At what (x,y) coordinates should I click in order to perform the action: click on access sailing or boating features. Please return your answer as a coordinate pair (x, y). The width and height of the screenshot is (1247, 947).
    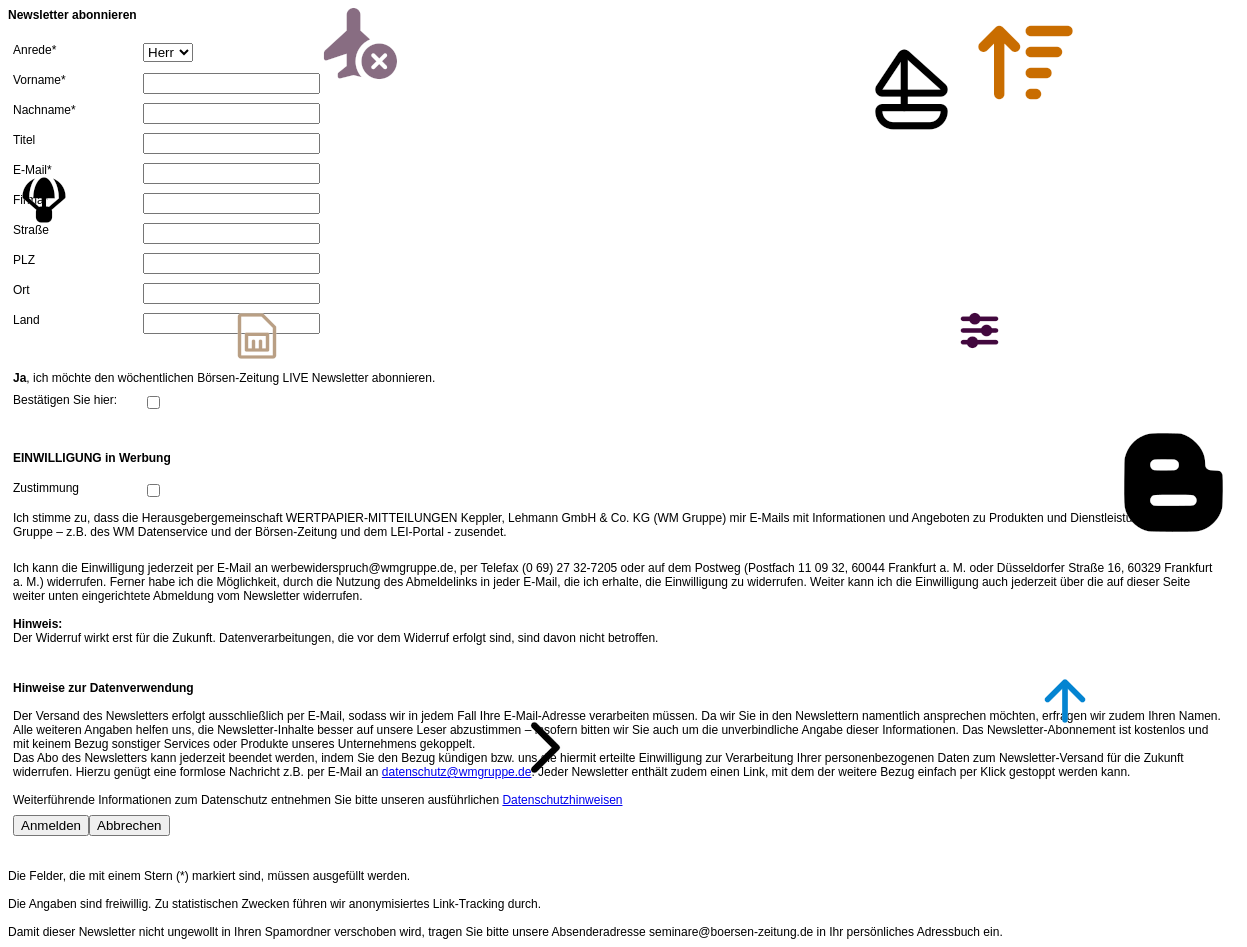
    Looking at the image, I should click on (911, 89).